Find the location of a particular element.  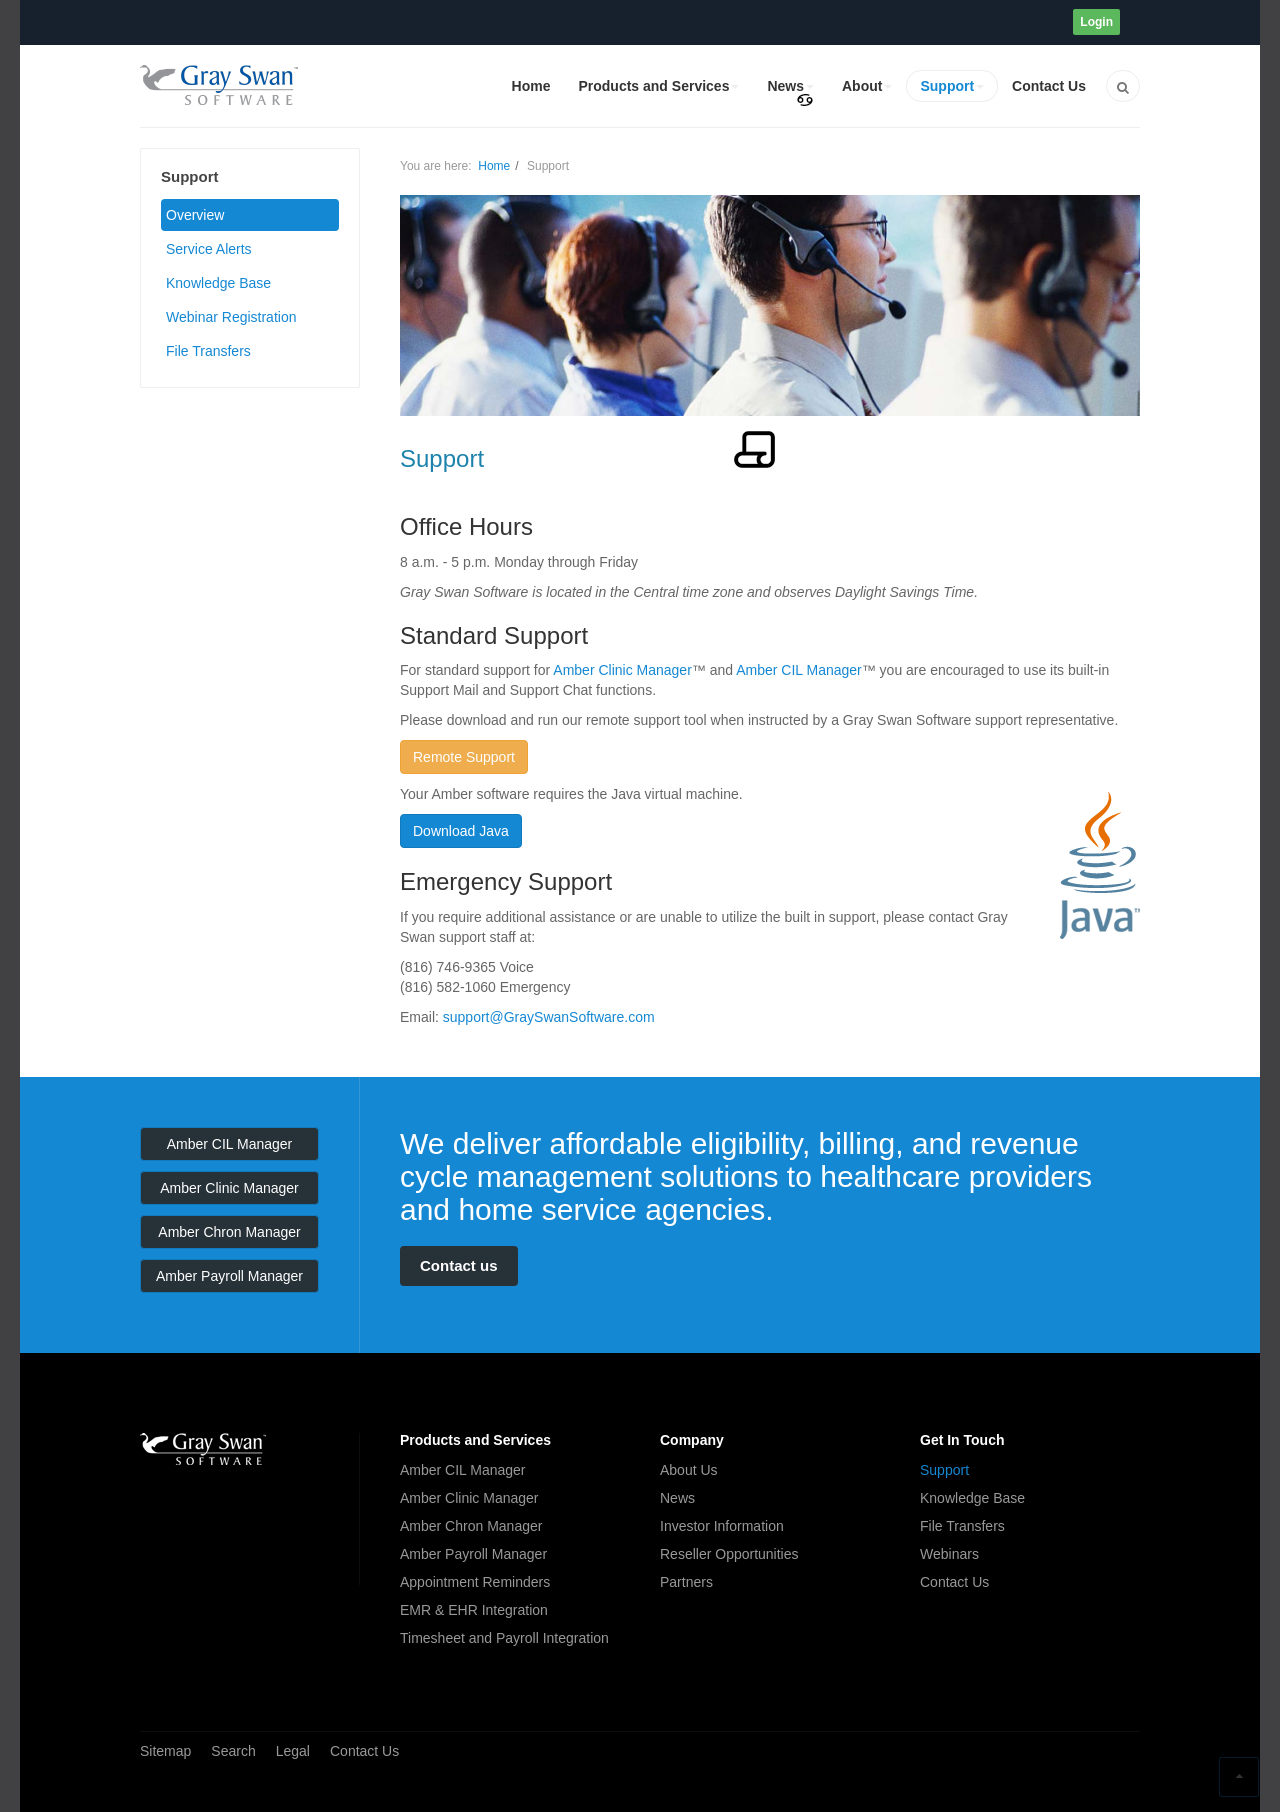

view or edit scripts is located at coordinates (754, 449).